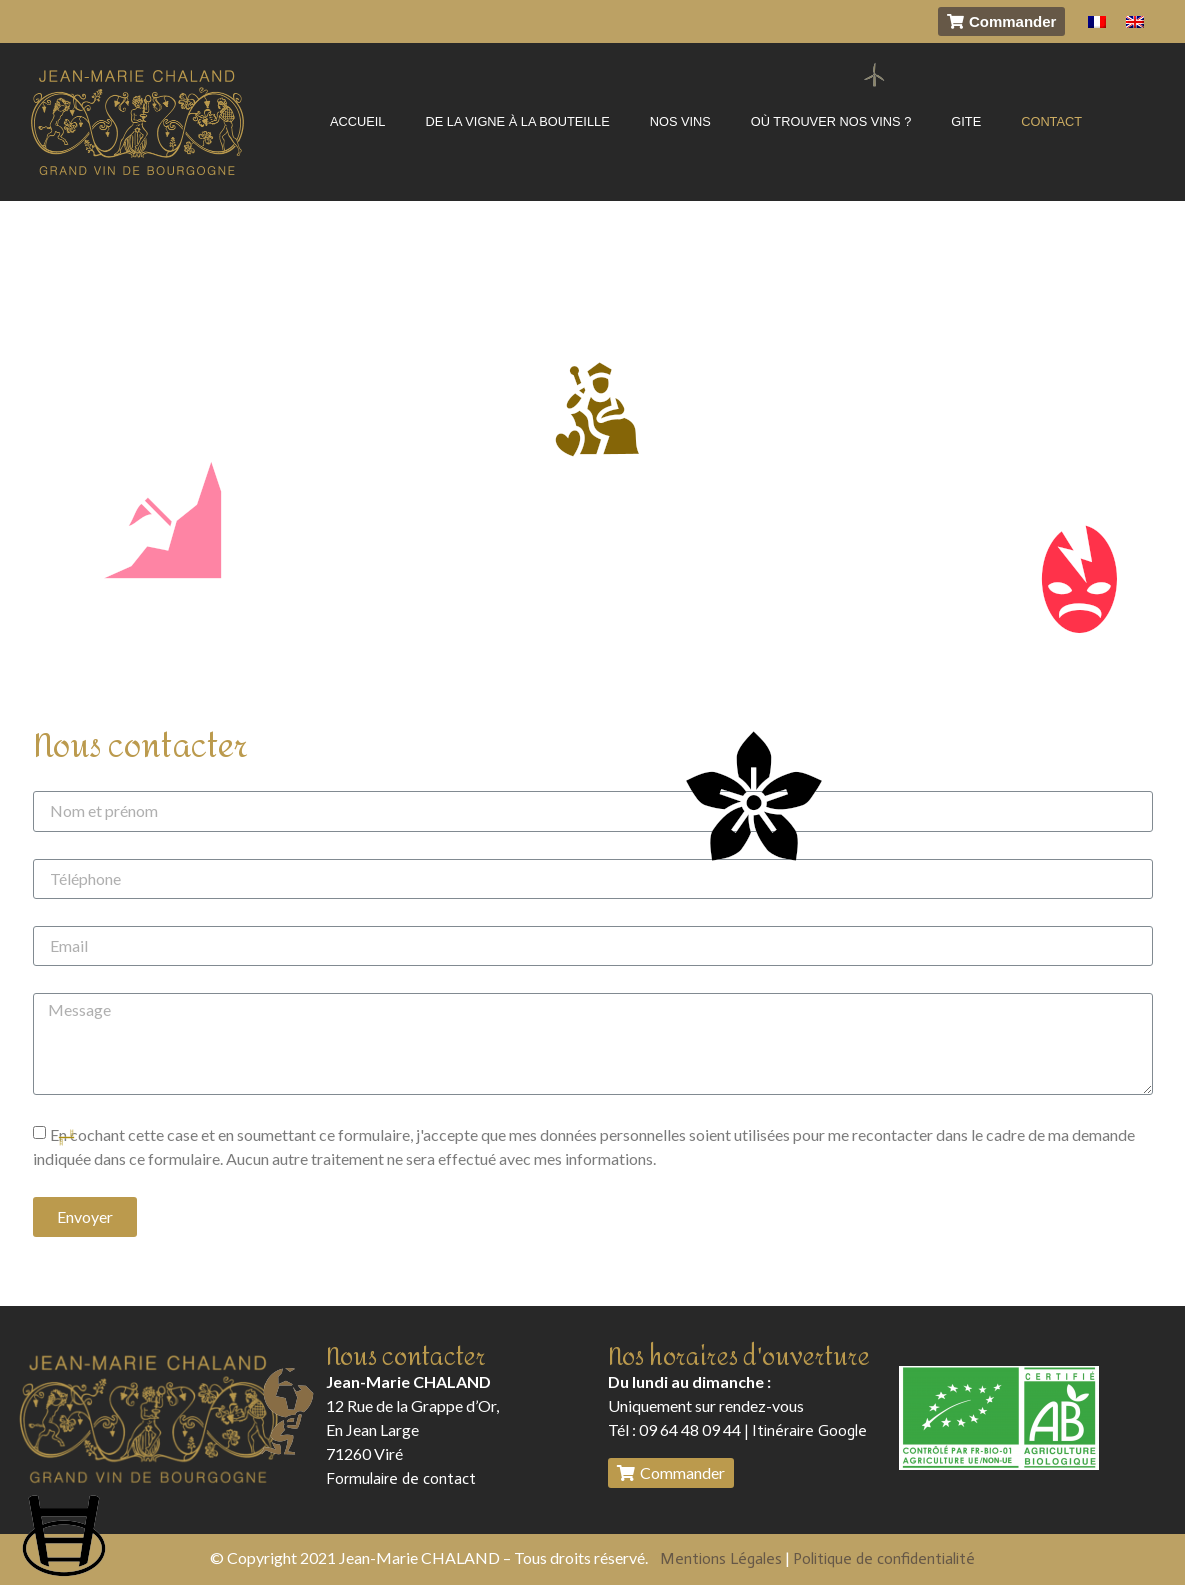  What do you see at coordinates (754, 796) in the screenshot?
I see `jasmine flower icon for aromatherapy or fragrance settings` at bounding box center [754, 796].